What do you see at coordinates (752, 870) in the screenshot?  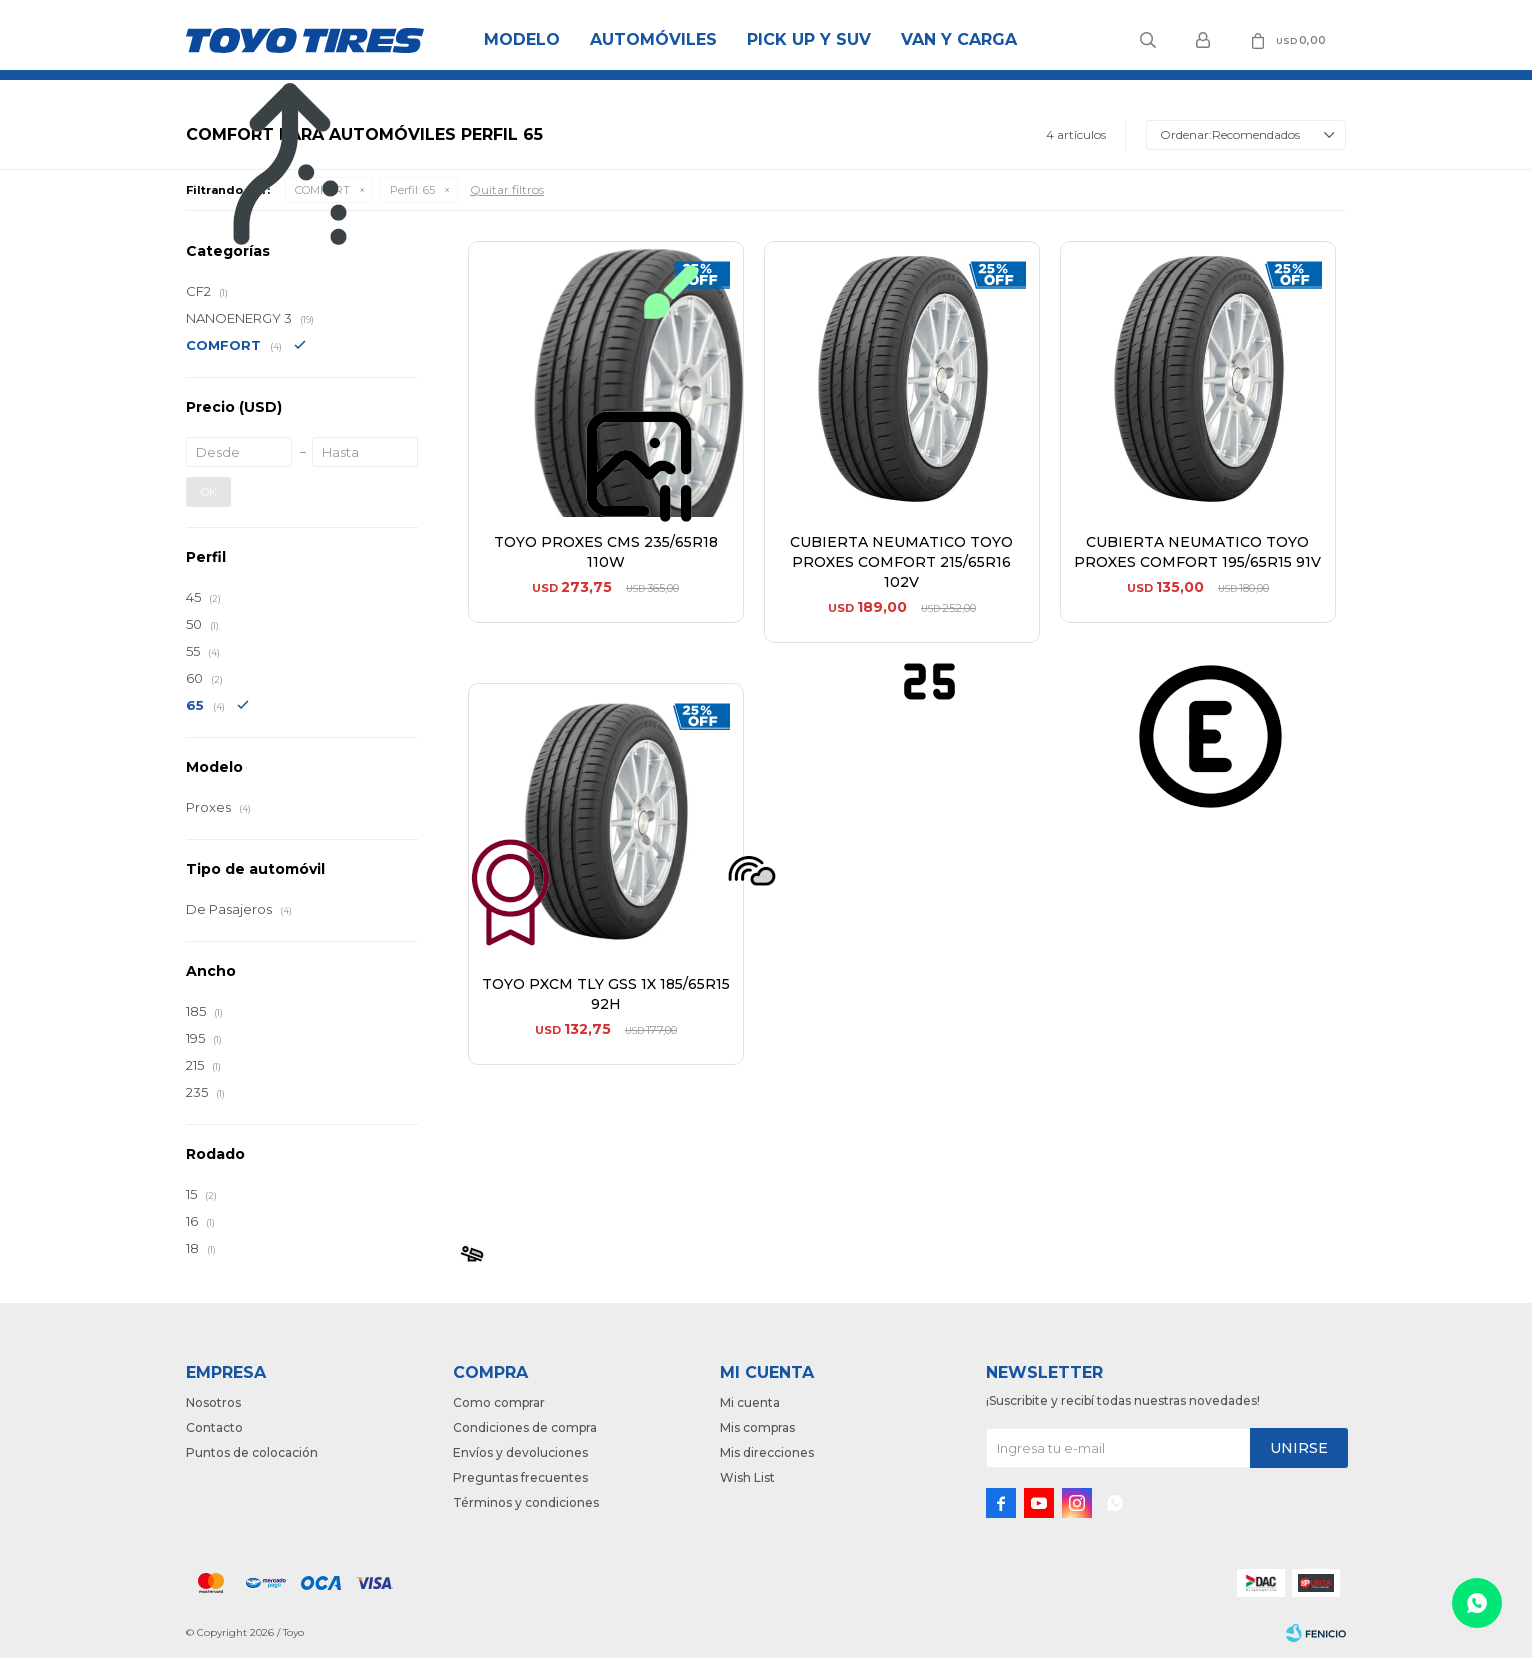 I see `weather forecast showing partly cloudy with rainbow` at bounding box center [752, 870].